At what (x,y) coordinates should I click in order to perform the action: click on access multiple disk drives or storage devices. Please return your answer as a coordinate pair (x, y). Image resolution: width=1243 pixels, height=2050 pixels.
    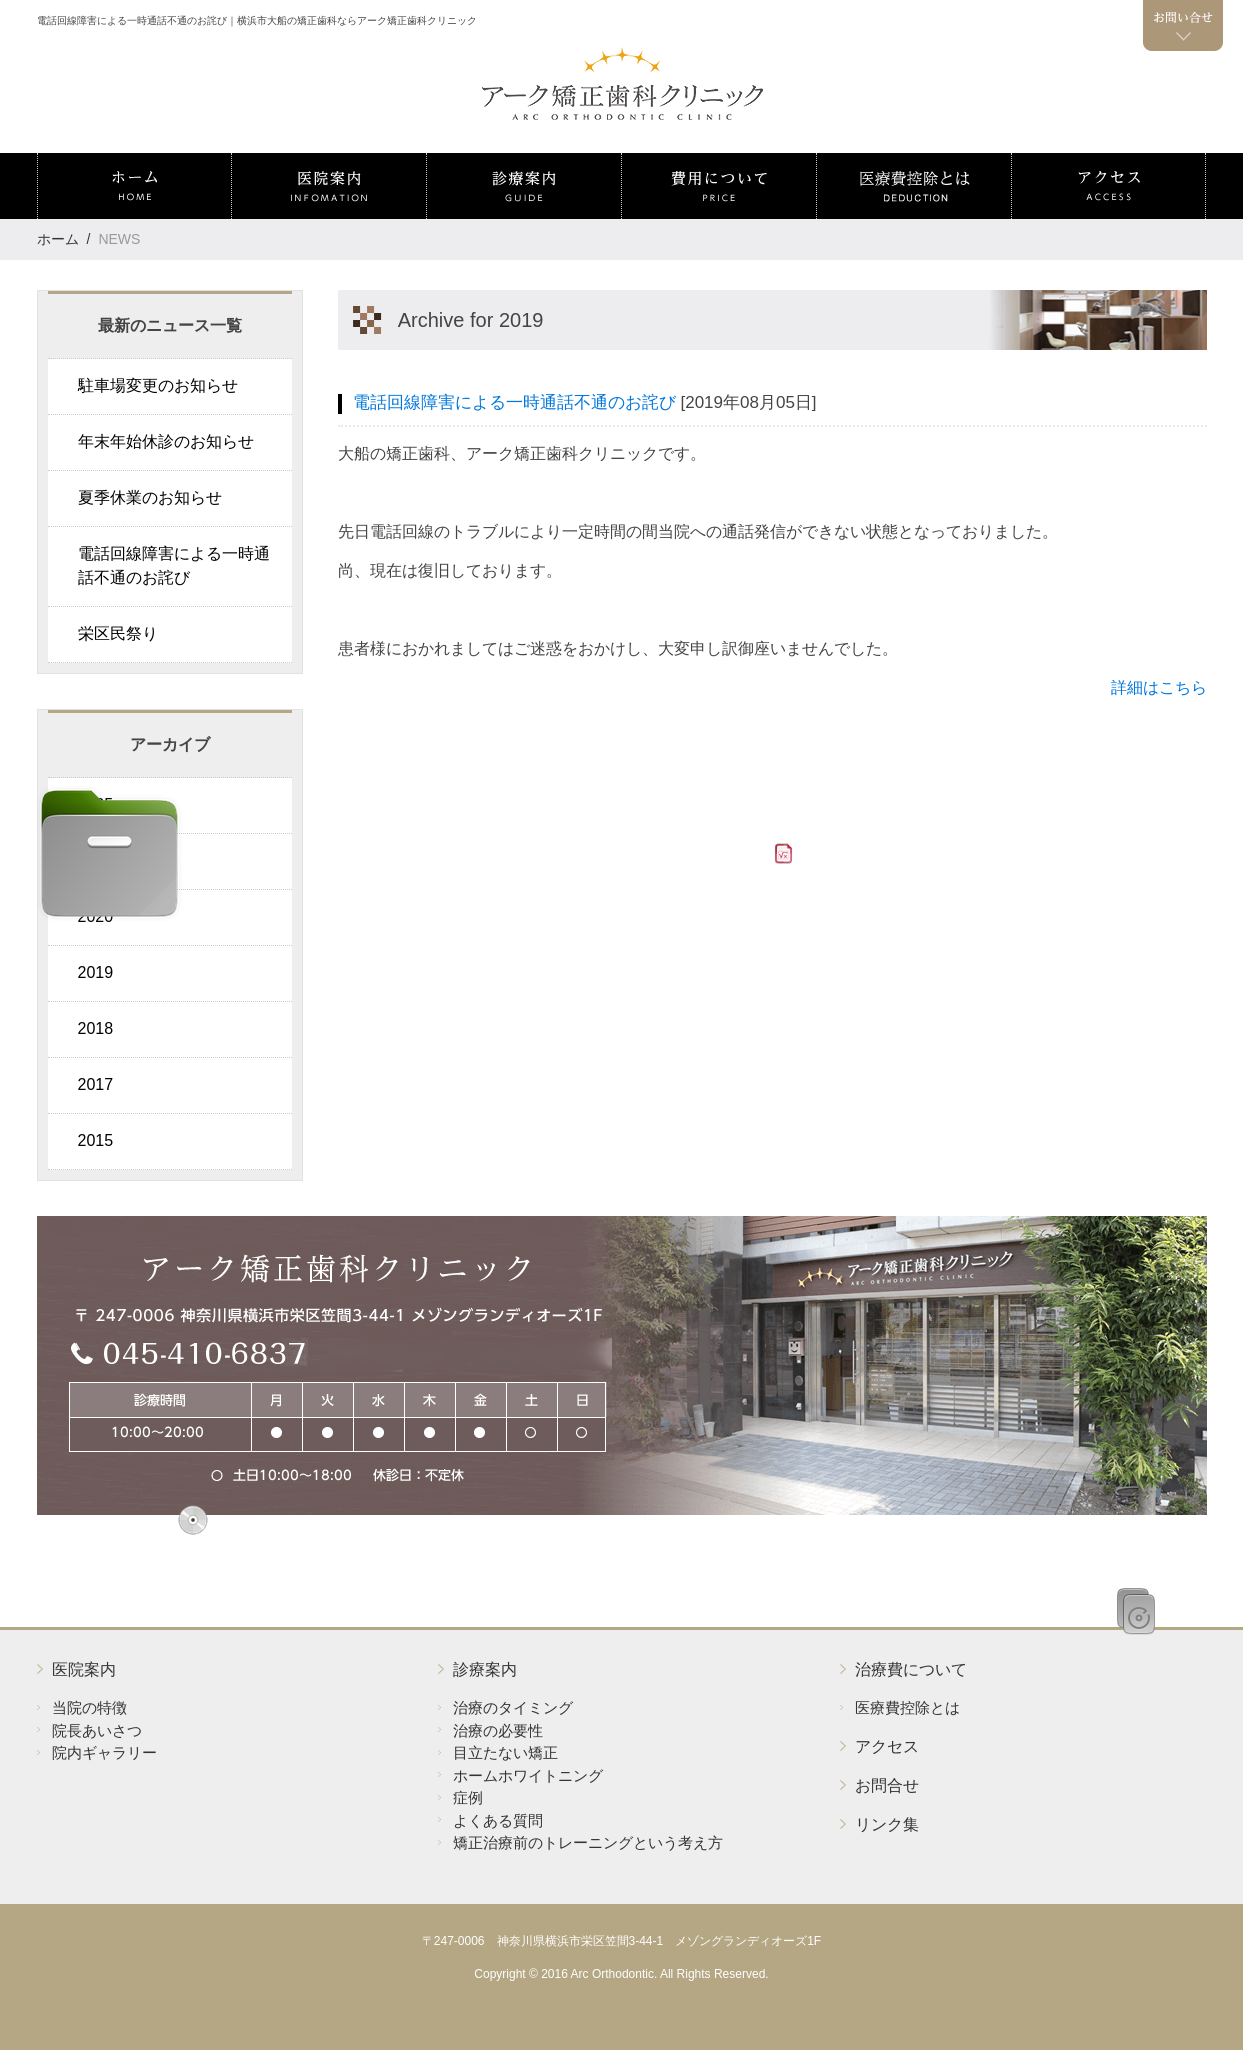
    Looking at the image, I should click on (1136, 1611).